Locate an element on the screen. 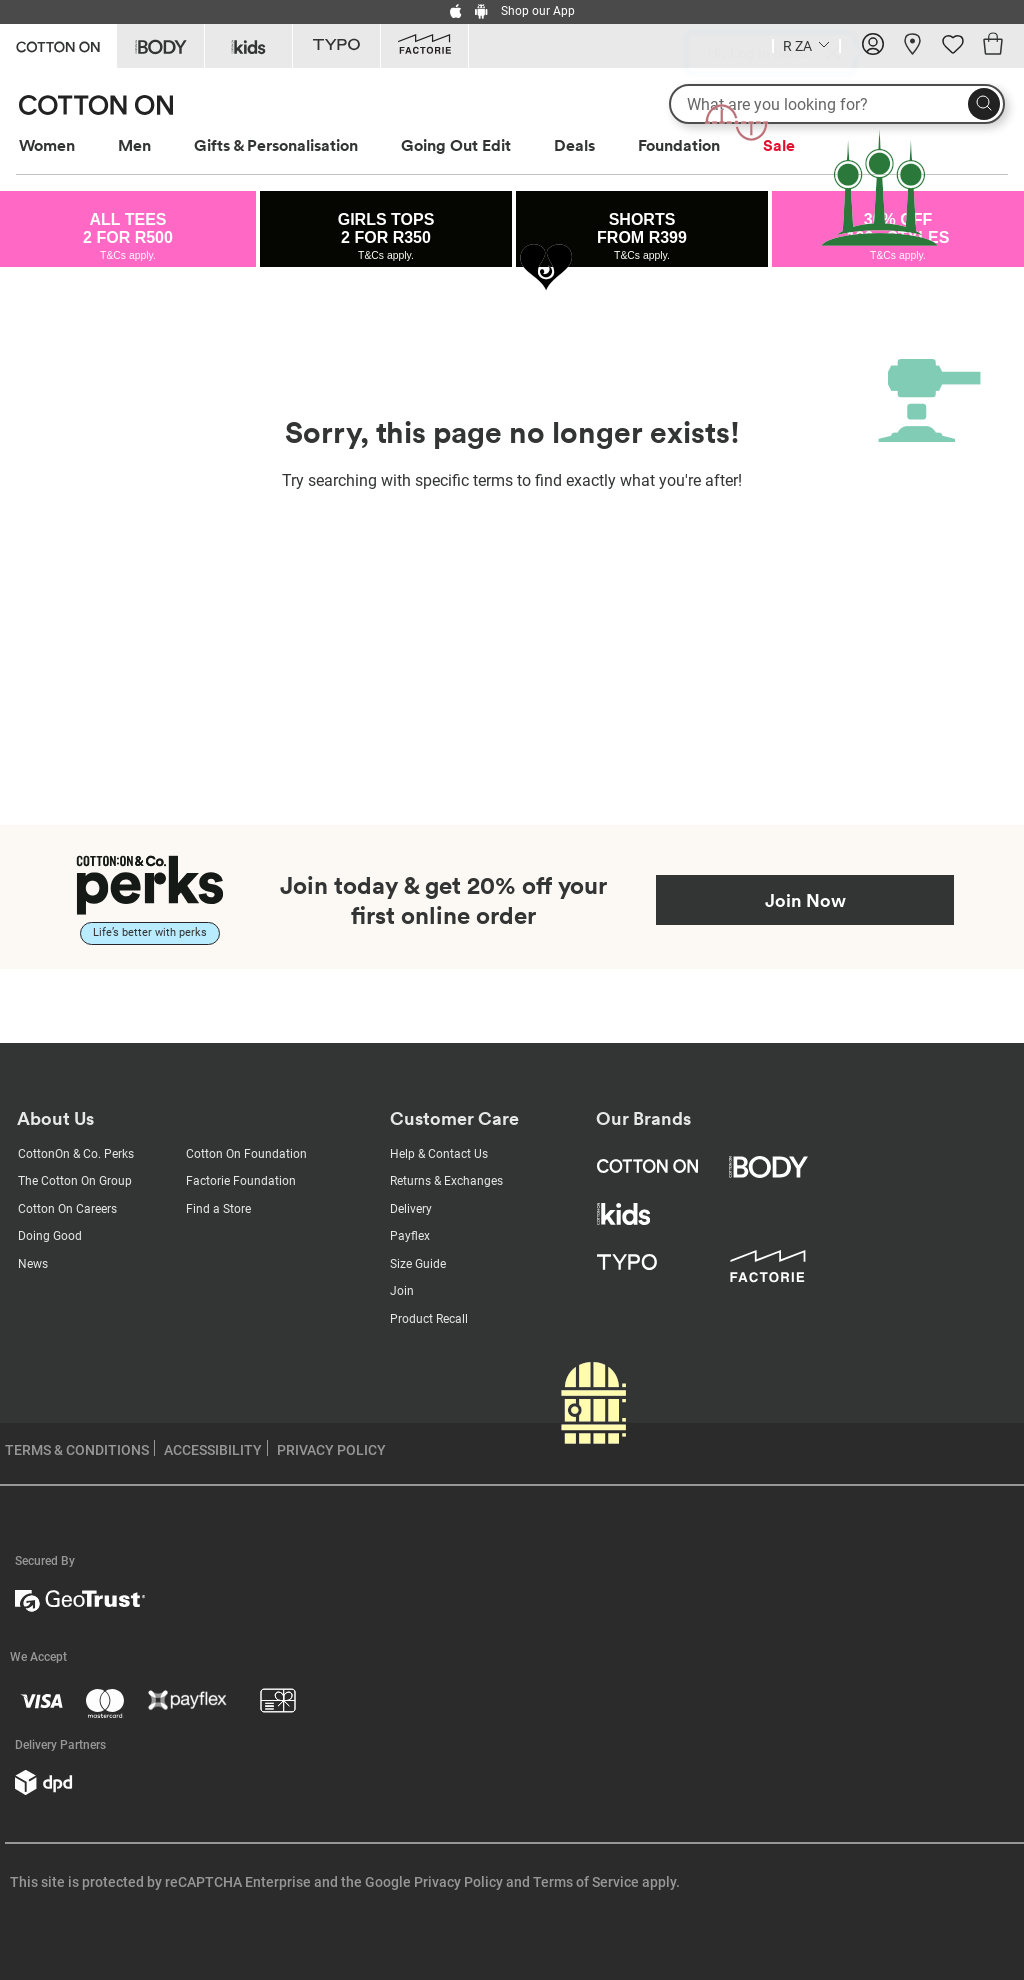 The height and width of the screenshot is (1980, 1024). turret defense unit in a strategy game is located at coordinates (929, 400).